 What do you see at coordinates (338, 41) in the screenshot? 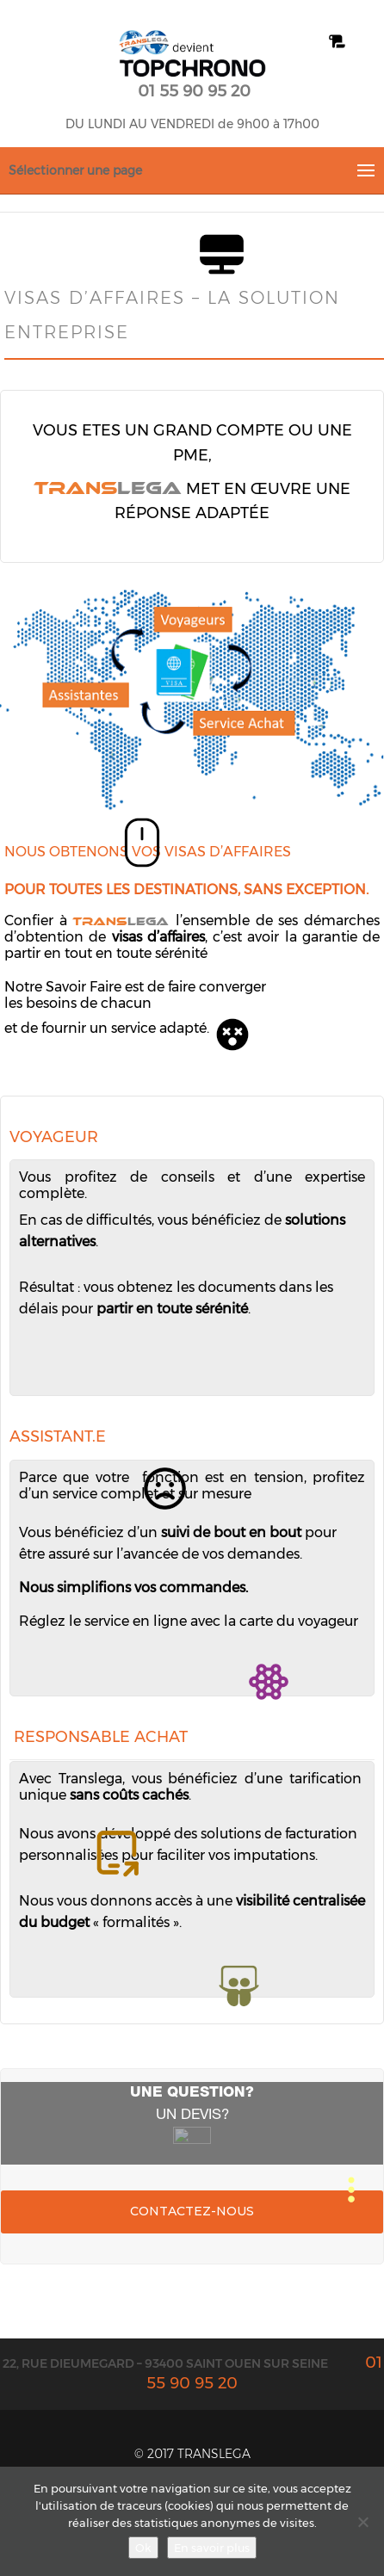
I see `view terms and conditions or legal document` at bounding box center [338, 41].